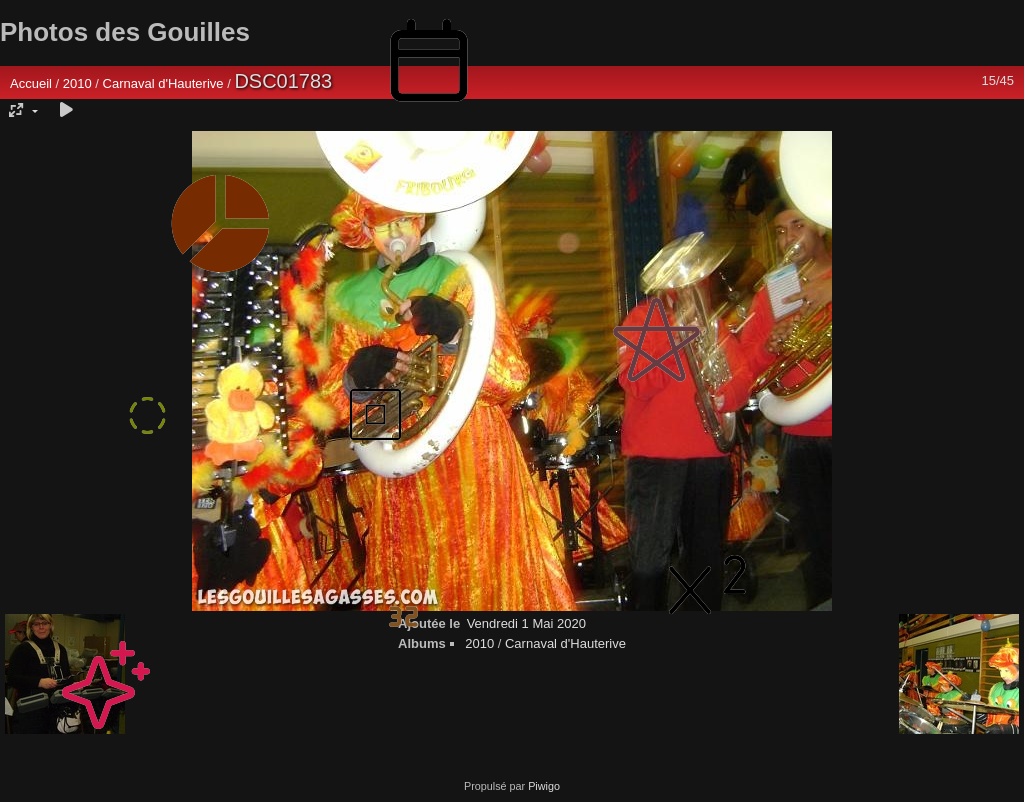 This screenshot has width=1024, height=802. I want to click on view app or brand logo, so click(375, 414).